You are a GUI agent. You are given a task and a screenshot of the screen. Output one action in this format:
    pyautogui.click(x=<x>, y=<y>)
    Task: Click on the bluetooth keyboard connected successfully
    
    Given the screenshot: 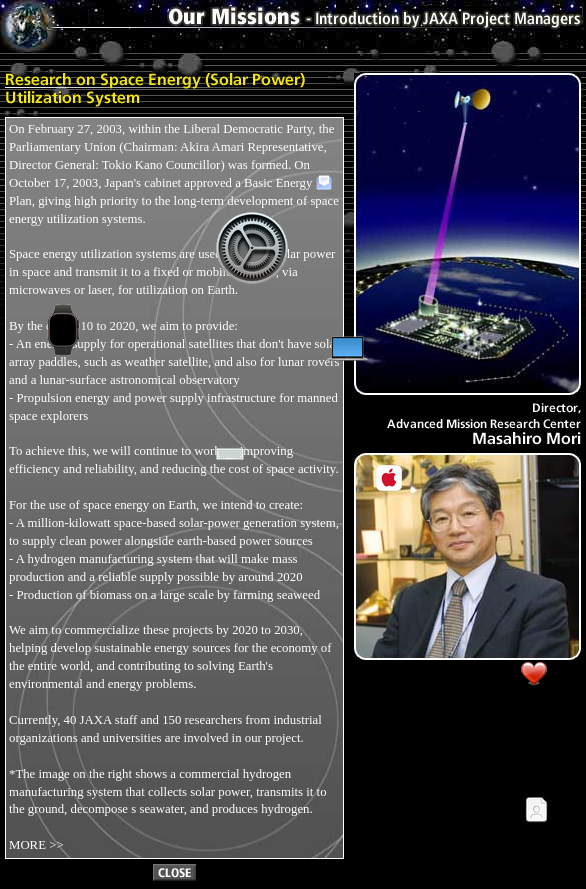 What is the action you would take?
    pyautogui.click(x=230, y=454)
    